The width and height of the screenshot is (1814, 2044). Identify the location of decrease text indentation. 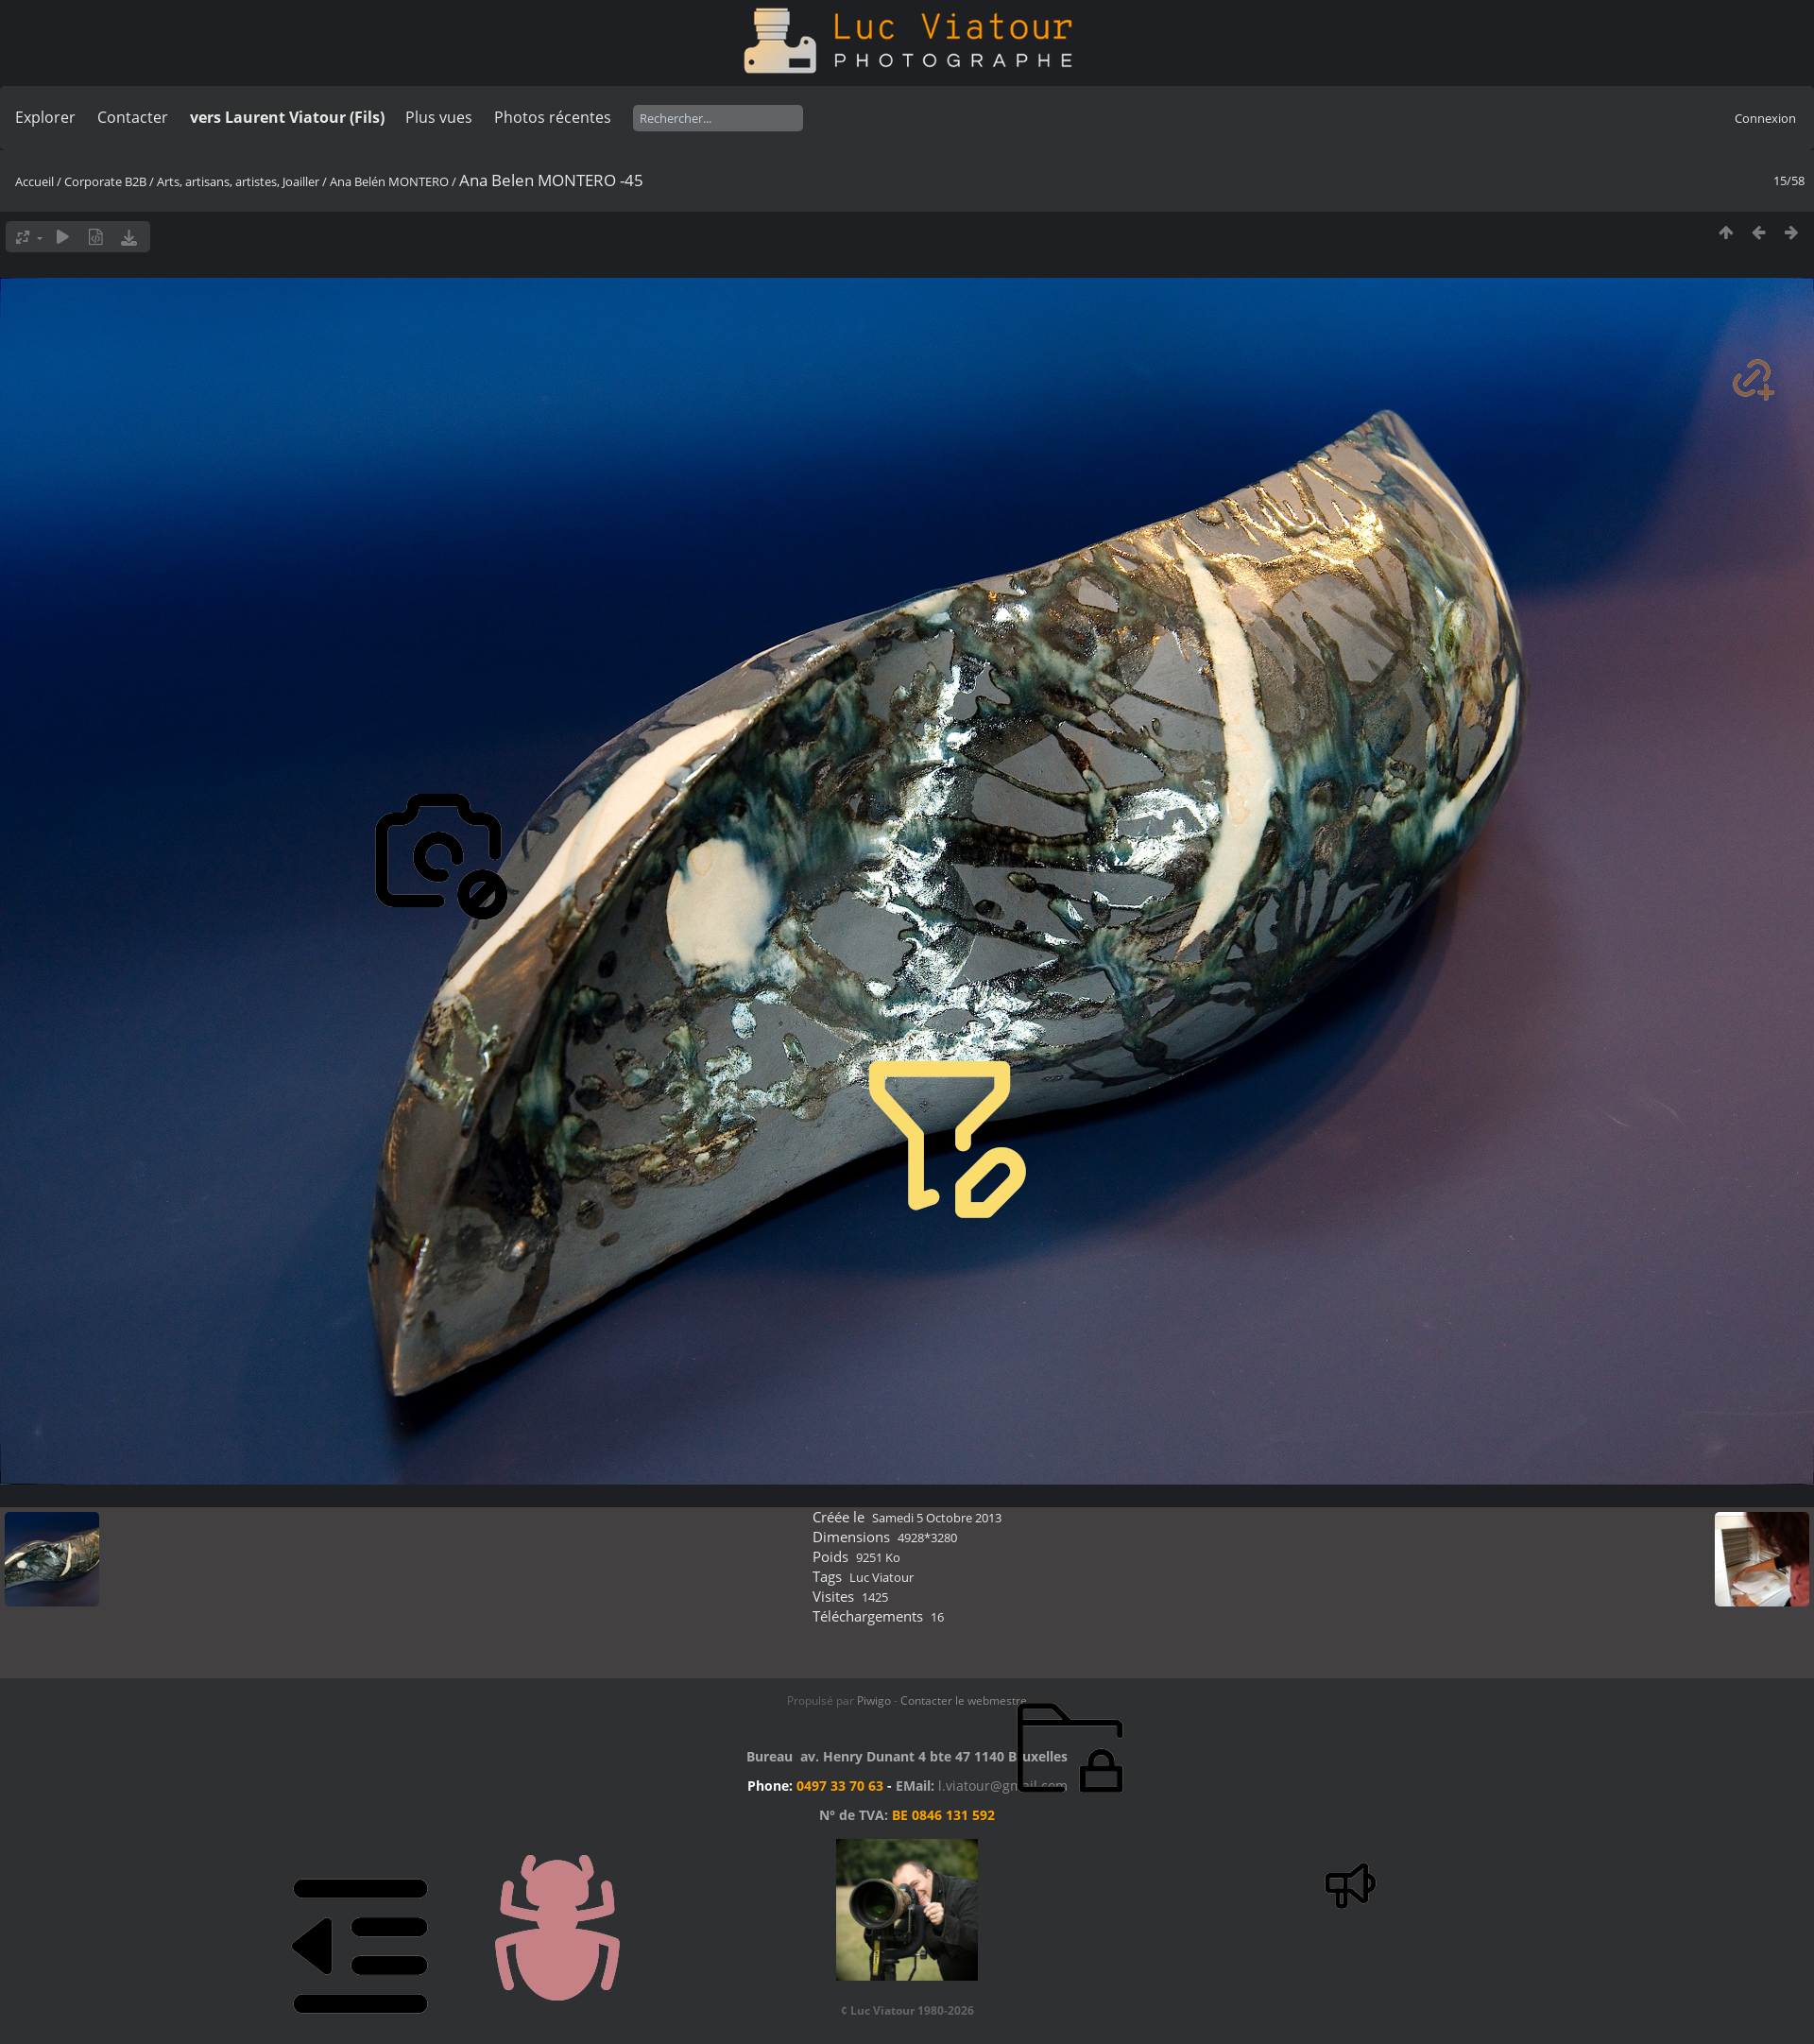
(360, 1946).